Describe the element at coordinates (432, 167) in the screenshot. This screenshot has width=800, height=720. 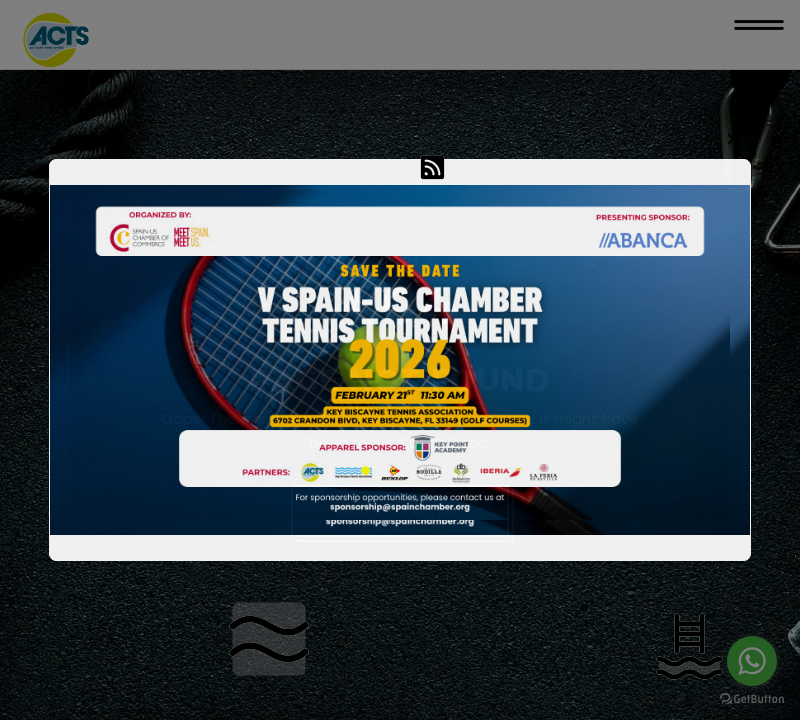
I see `subscribe to RSS feed` at that location.